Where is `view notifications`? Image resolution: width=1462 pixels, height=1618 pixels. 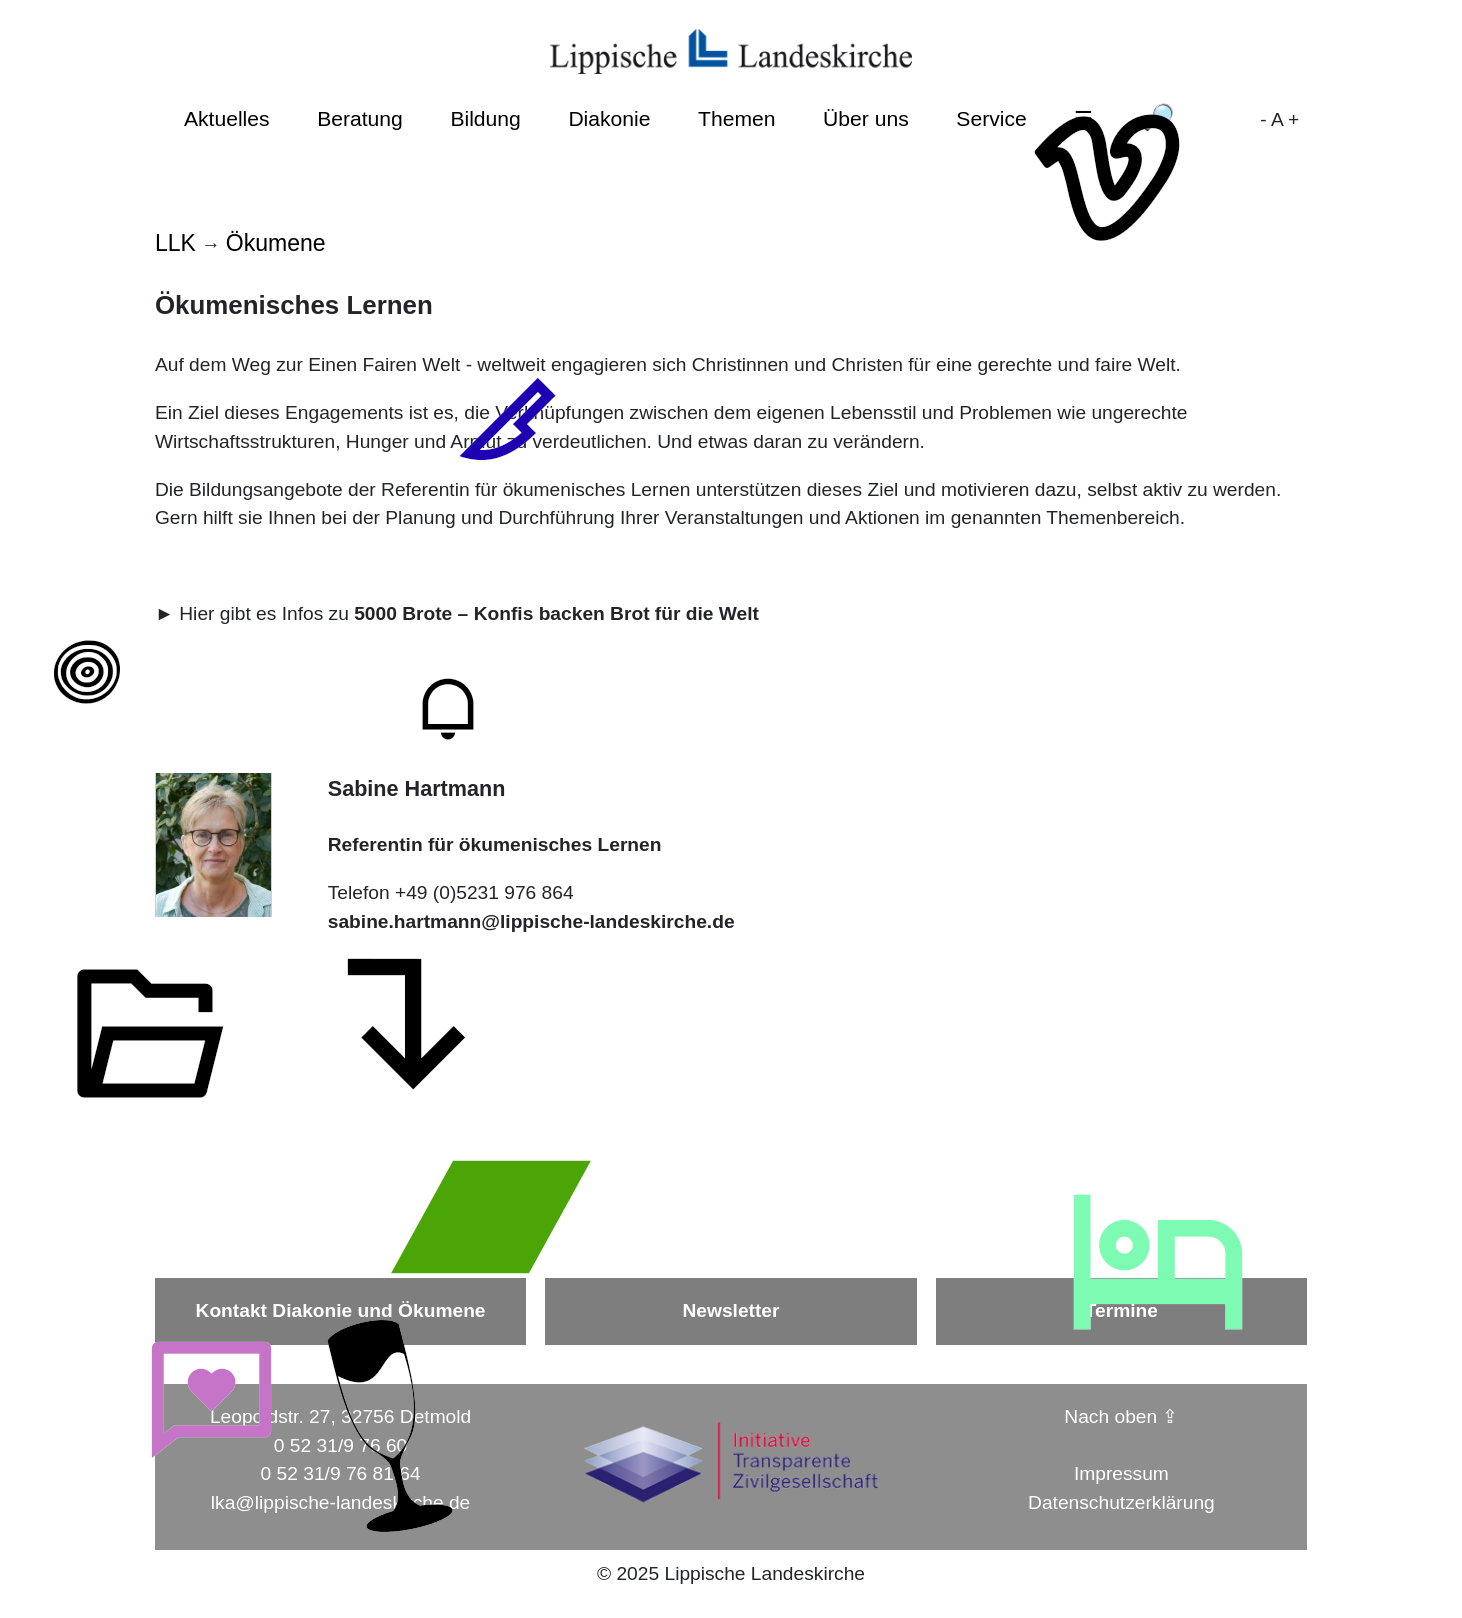
view notifications is located at coordinates (448, 707).